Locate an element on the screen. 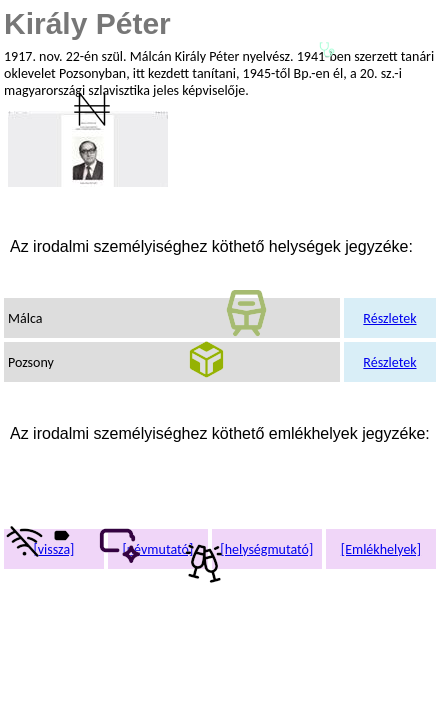 This screenshot has width=440, height=720. access health or medical features is located at coordinates (326, 49).